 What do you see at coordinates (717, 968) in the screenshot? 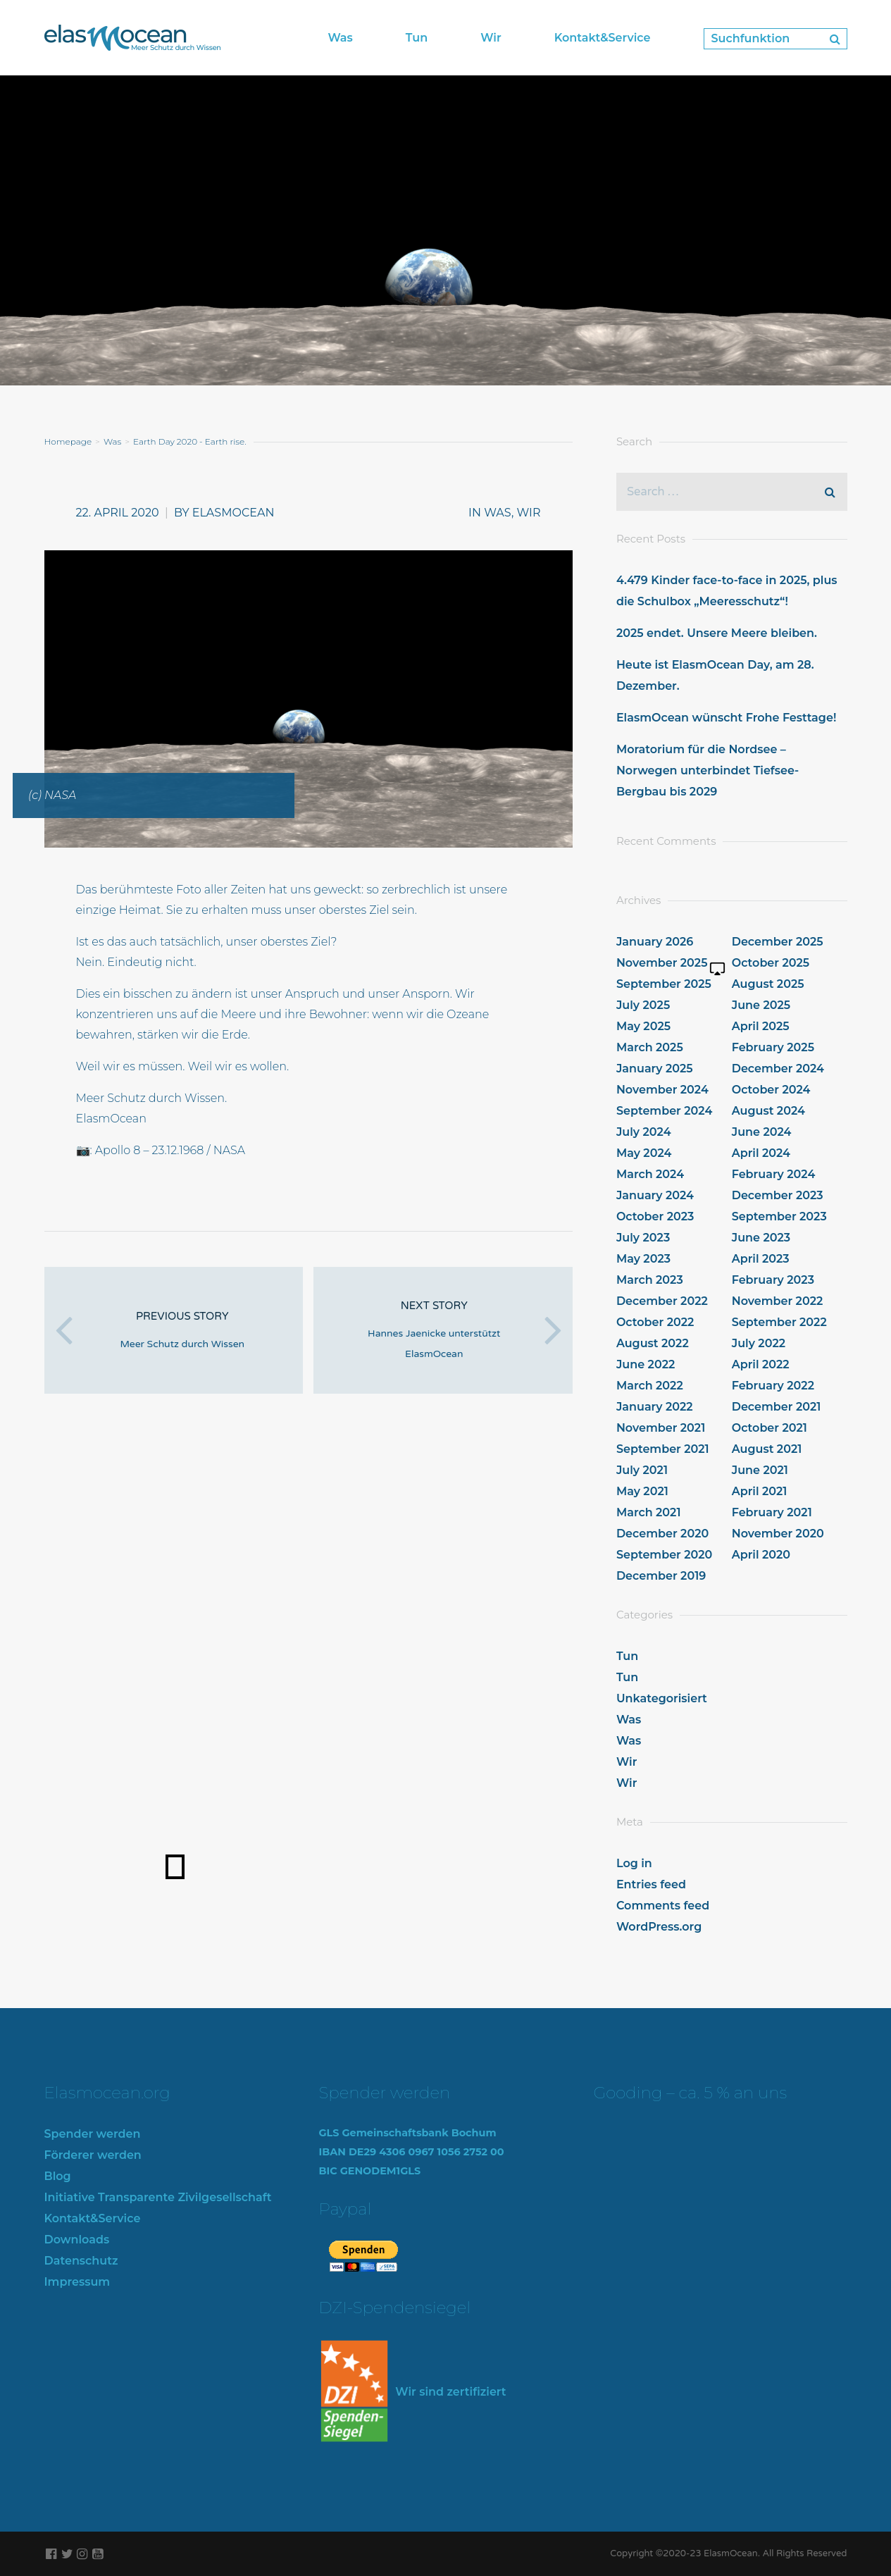
I see `stream content to an external display` at bounding box center [717, 968].